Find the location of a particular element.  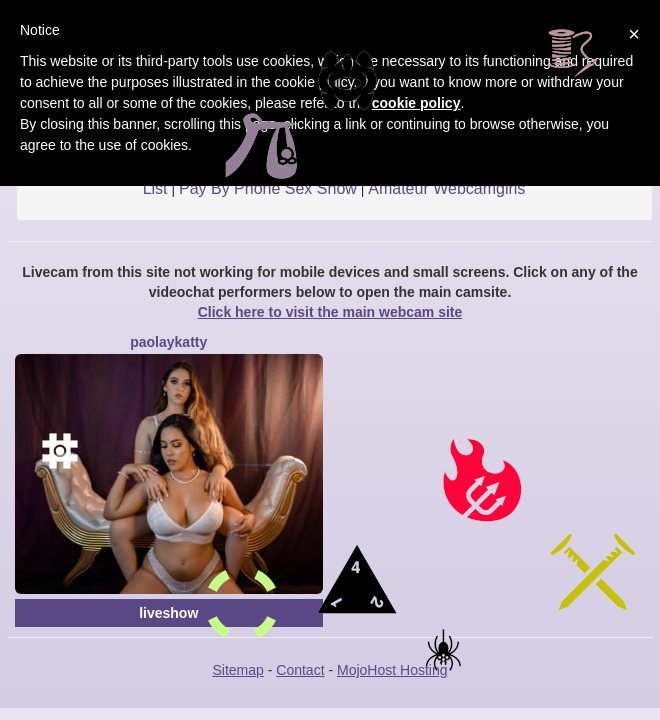

indicates a new baby announcement or birth notification is located at coordinates (262, 143).